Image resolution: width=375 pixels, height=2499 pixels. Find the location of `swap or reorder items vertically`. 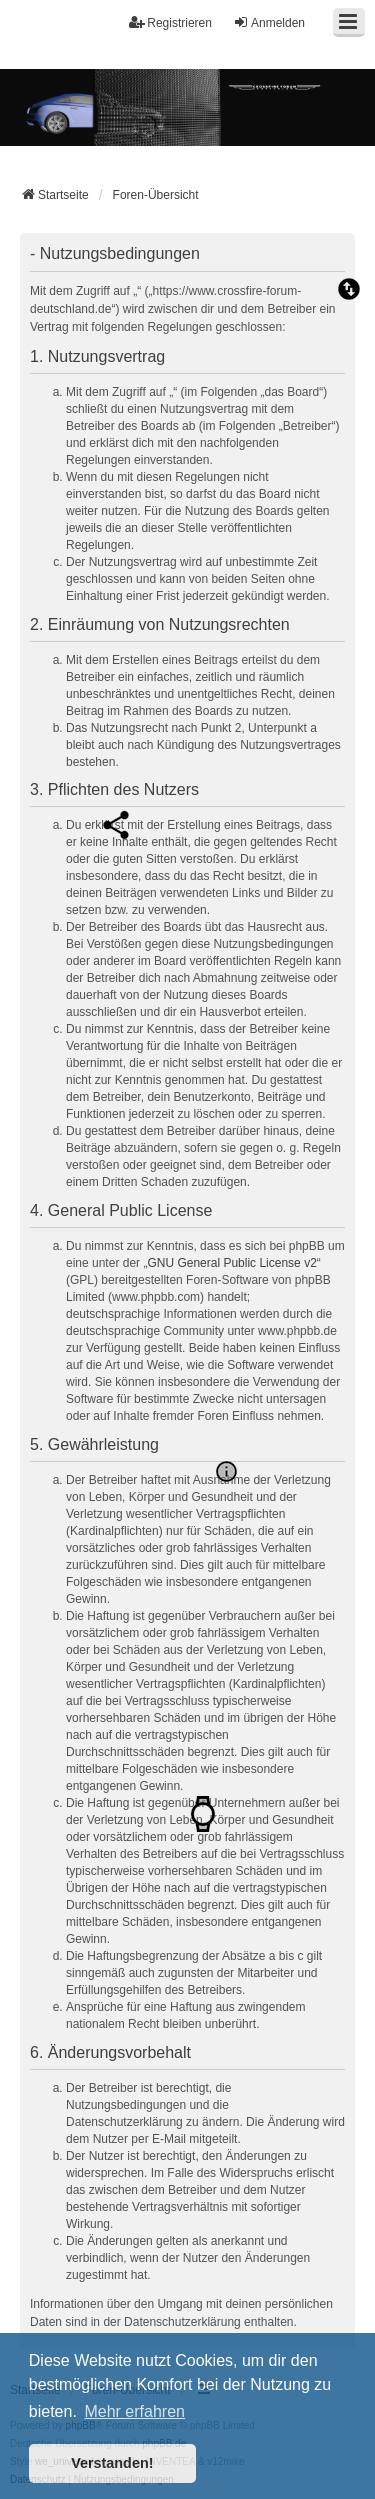

swap or reorder items vertically is located at coordinates (349, 289).